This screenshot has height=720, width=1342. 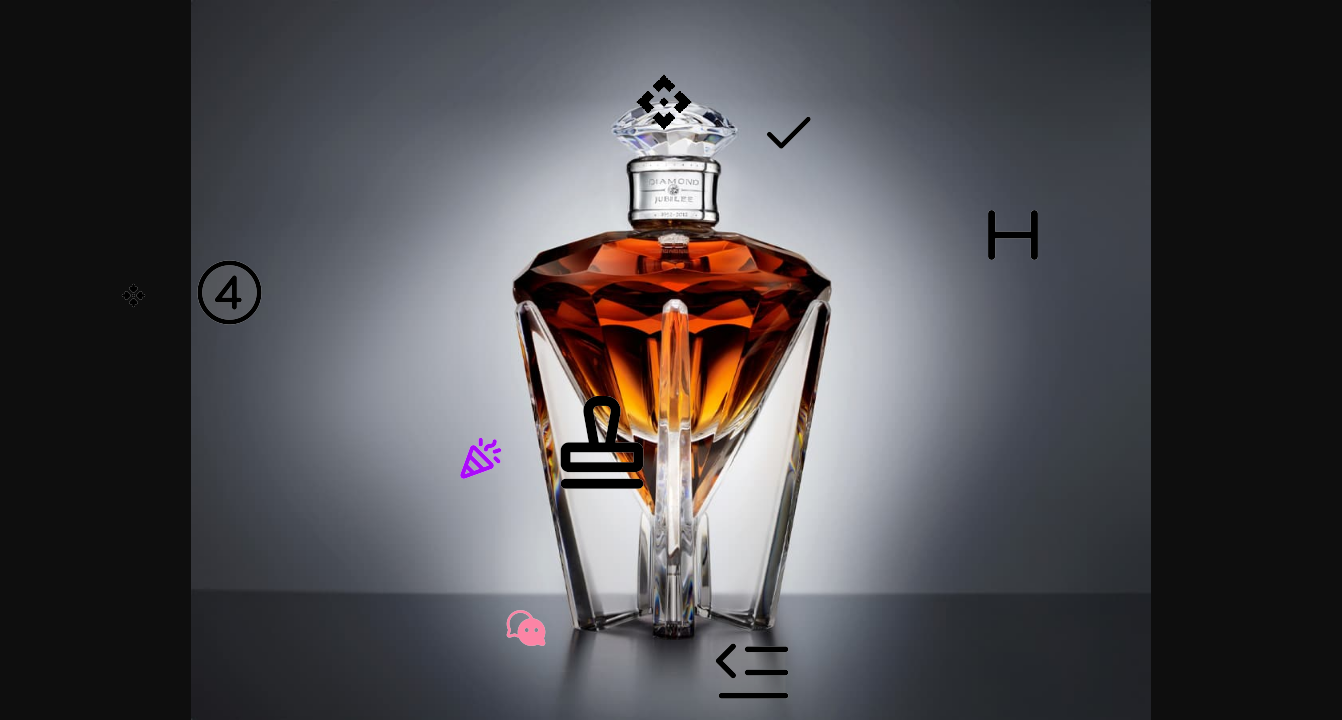 What do you see at coordinates (526, 628) in the screenshot?
I see `open wechat messaging app` at bounding box center [526, 628].